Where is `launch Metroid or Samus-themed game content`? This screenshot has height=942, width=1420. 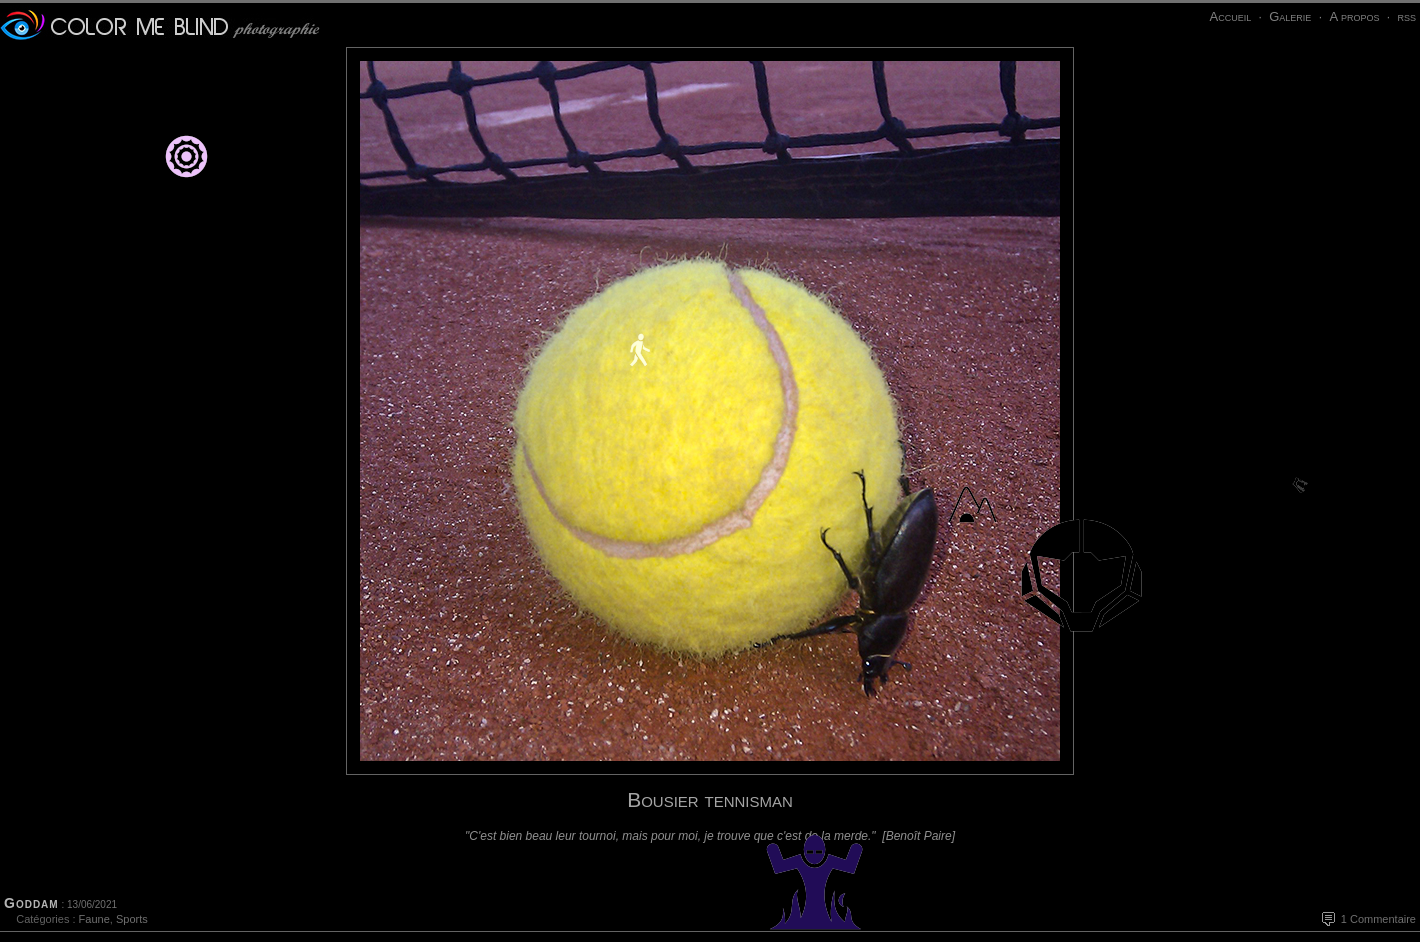 launch Metroid or Samus-themed game content is located at coordinates (1081, 575).